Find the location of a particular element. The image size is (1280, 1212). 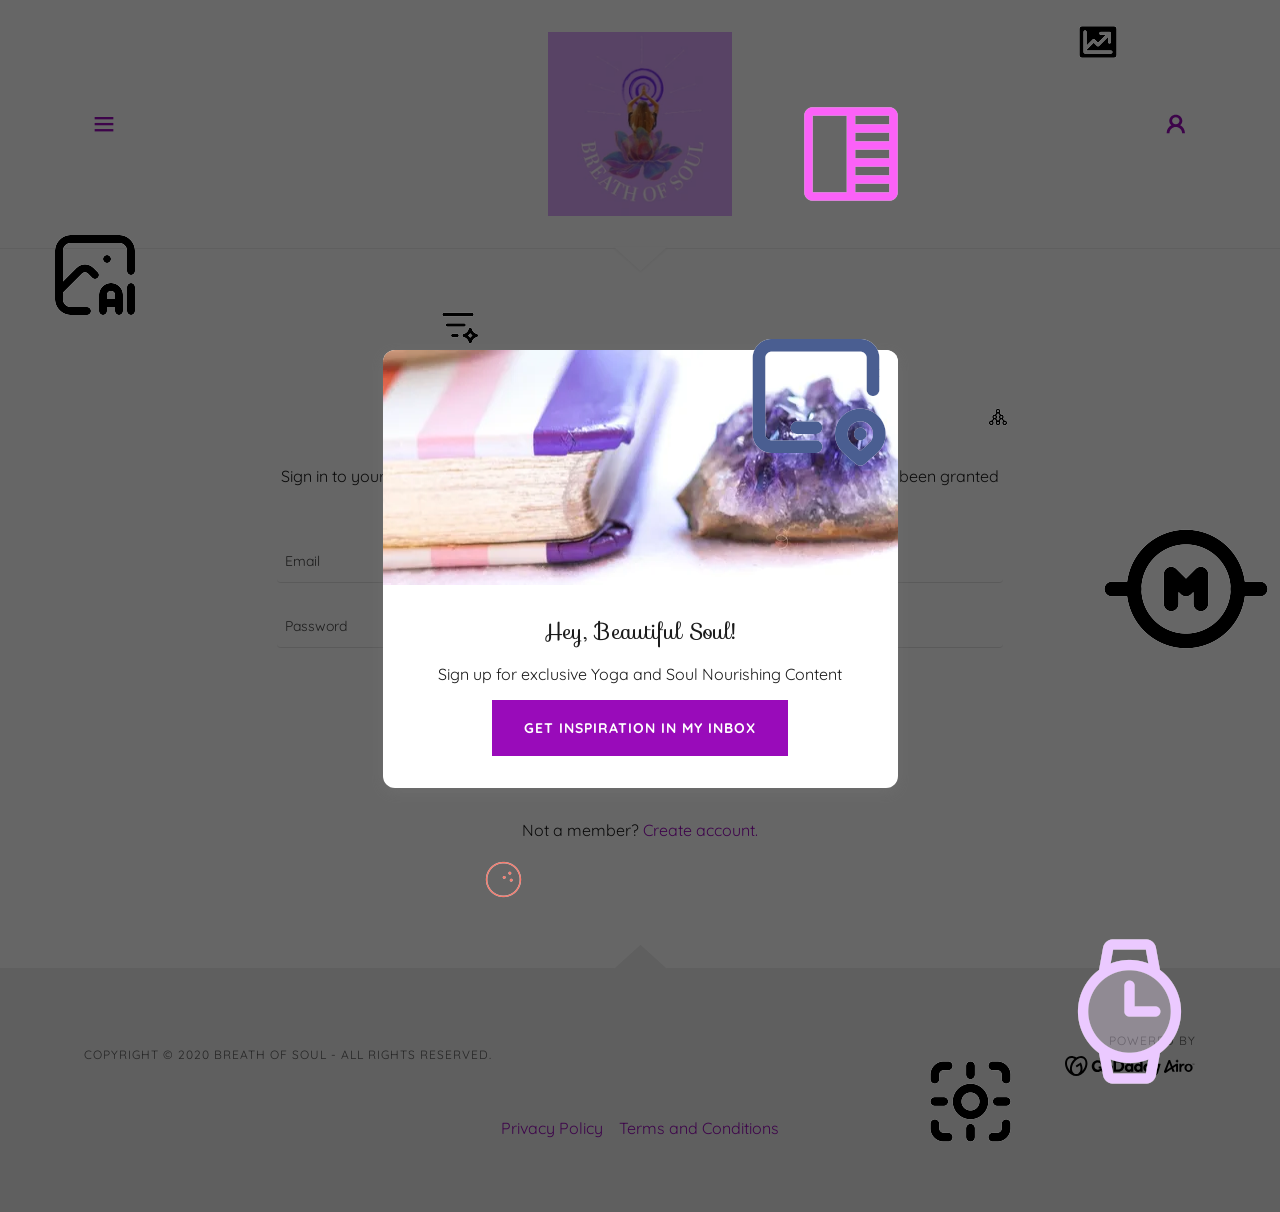

view organizational hierarchy is located at coordinates (998, 417).